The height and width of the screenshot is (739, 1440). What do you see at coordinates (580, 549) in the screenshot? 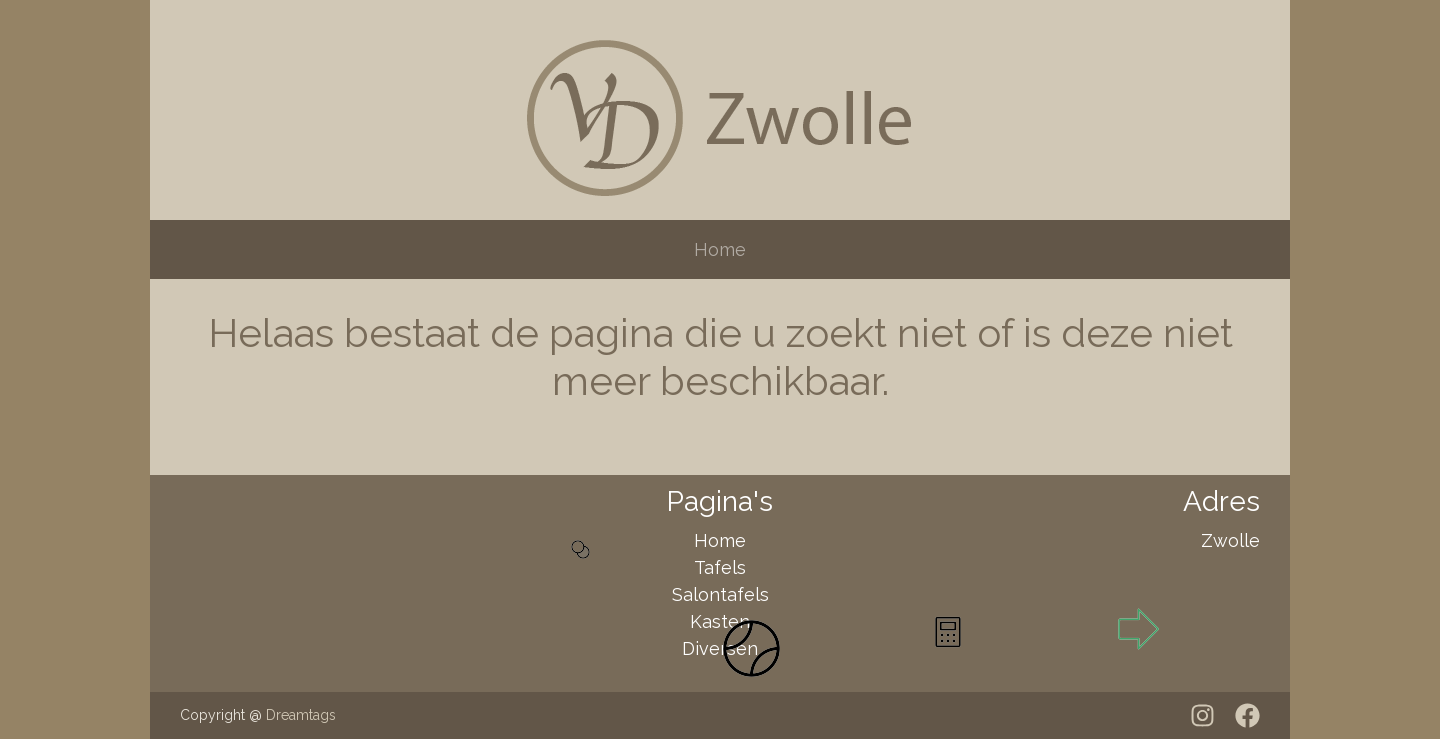
I see `subtract or remove a shape from selection` at bounding box center [580, 549].